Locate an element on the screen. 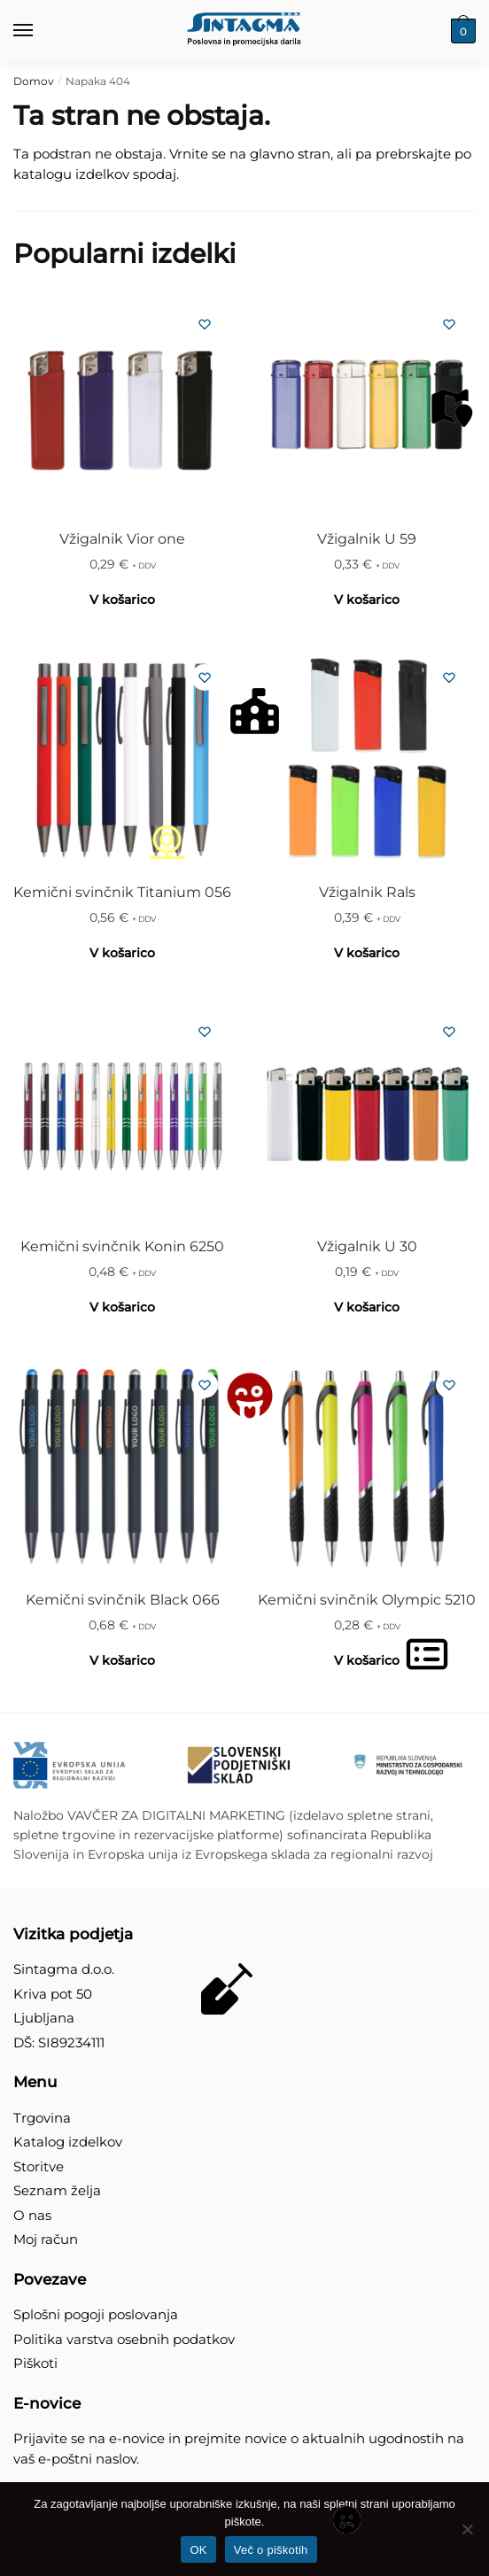 This screenshot has height=2576, width=489. access webcam or camera settings is located at coordinates (167, 843).